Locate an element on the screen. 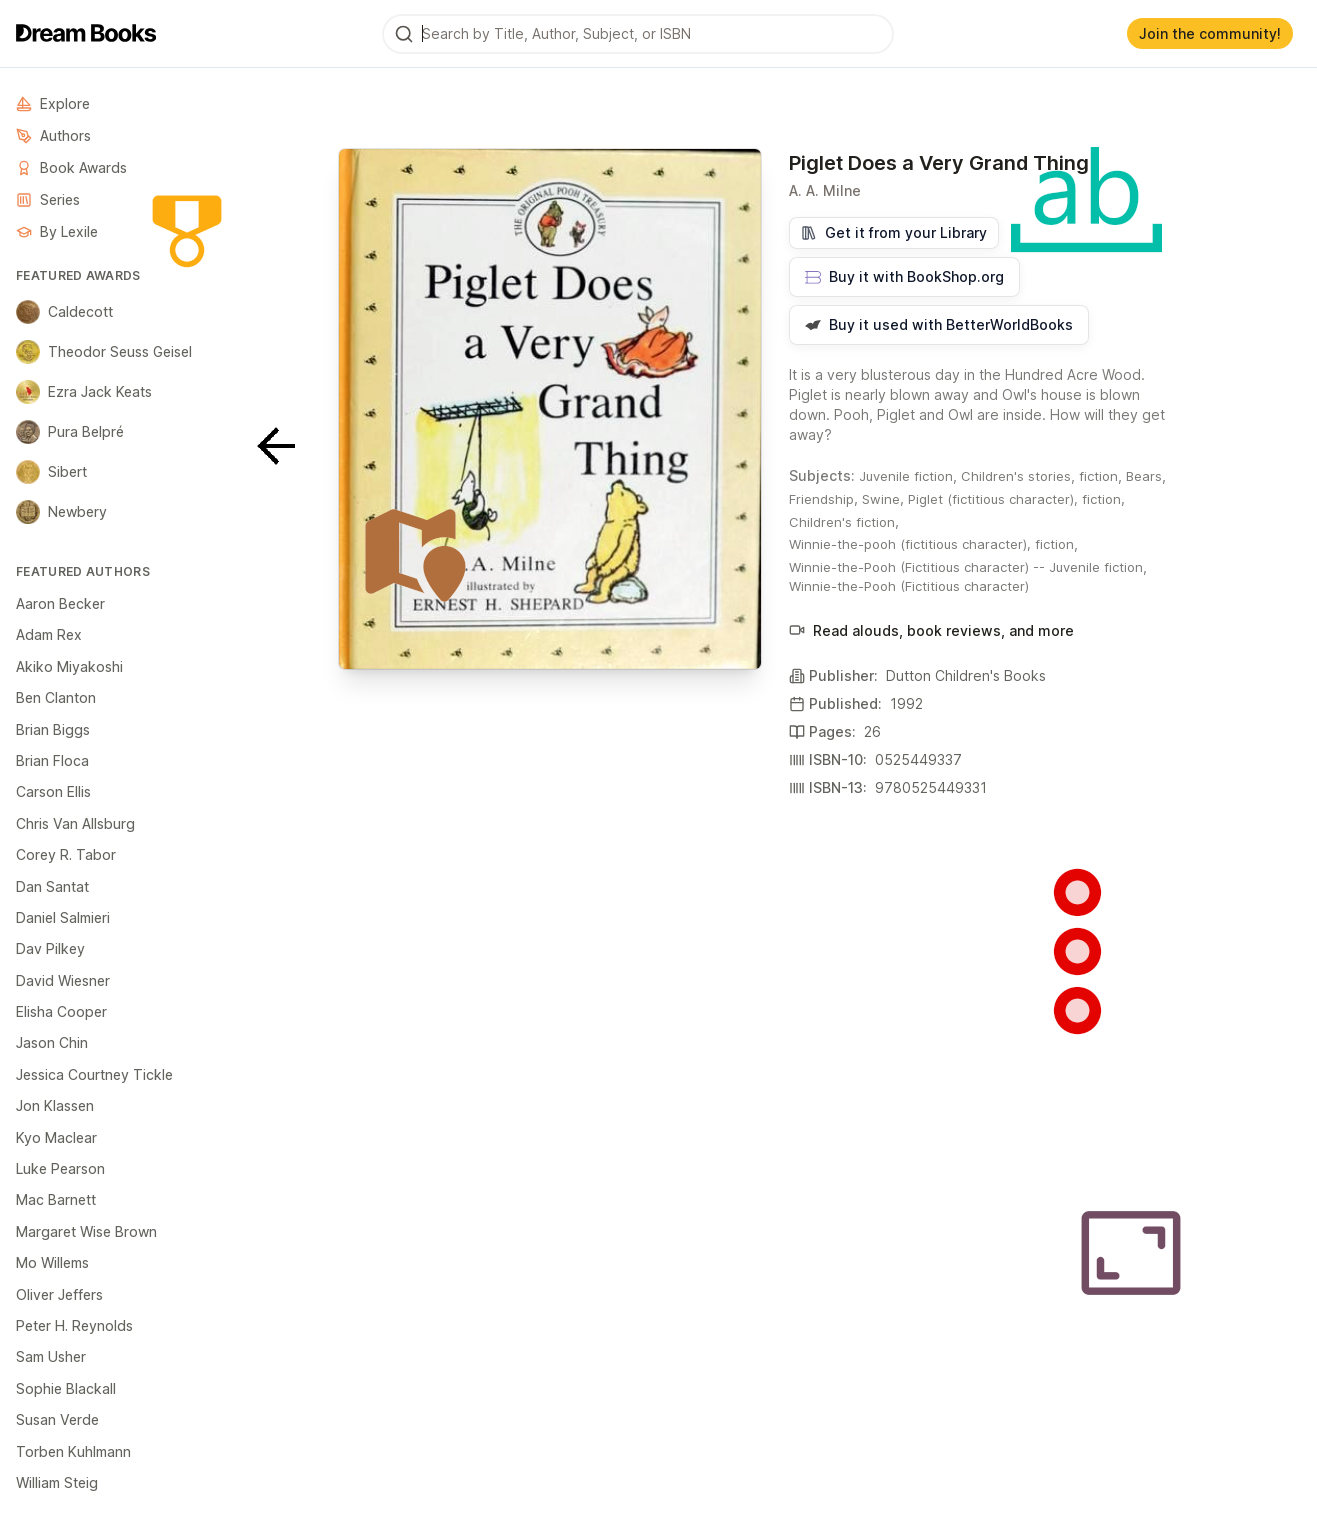 This screenshot has height=1518, width=1317. view map with marked location is located at coordinates (410, 551).